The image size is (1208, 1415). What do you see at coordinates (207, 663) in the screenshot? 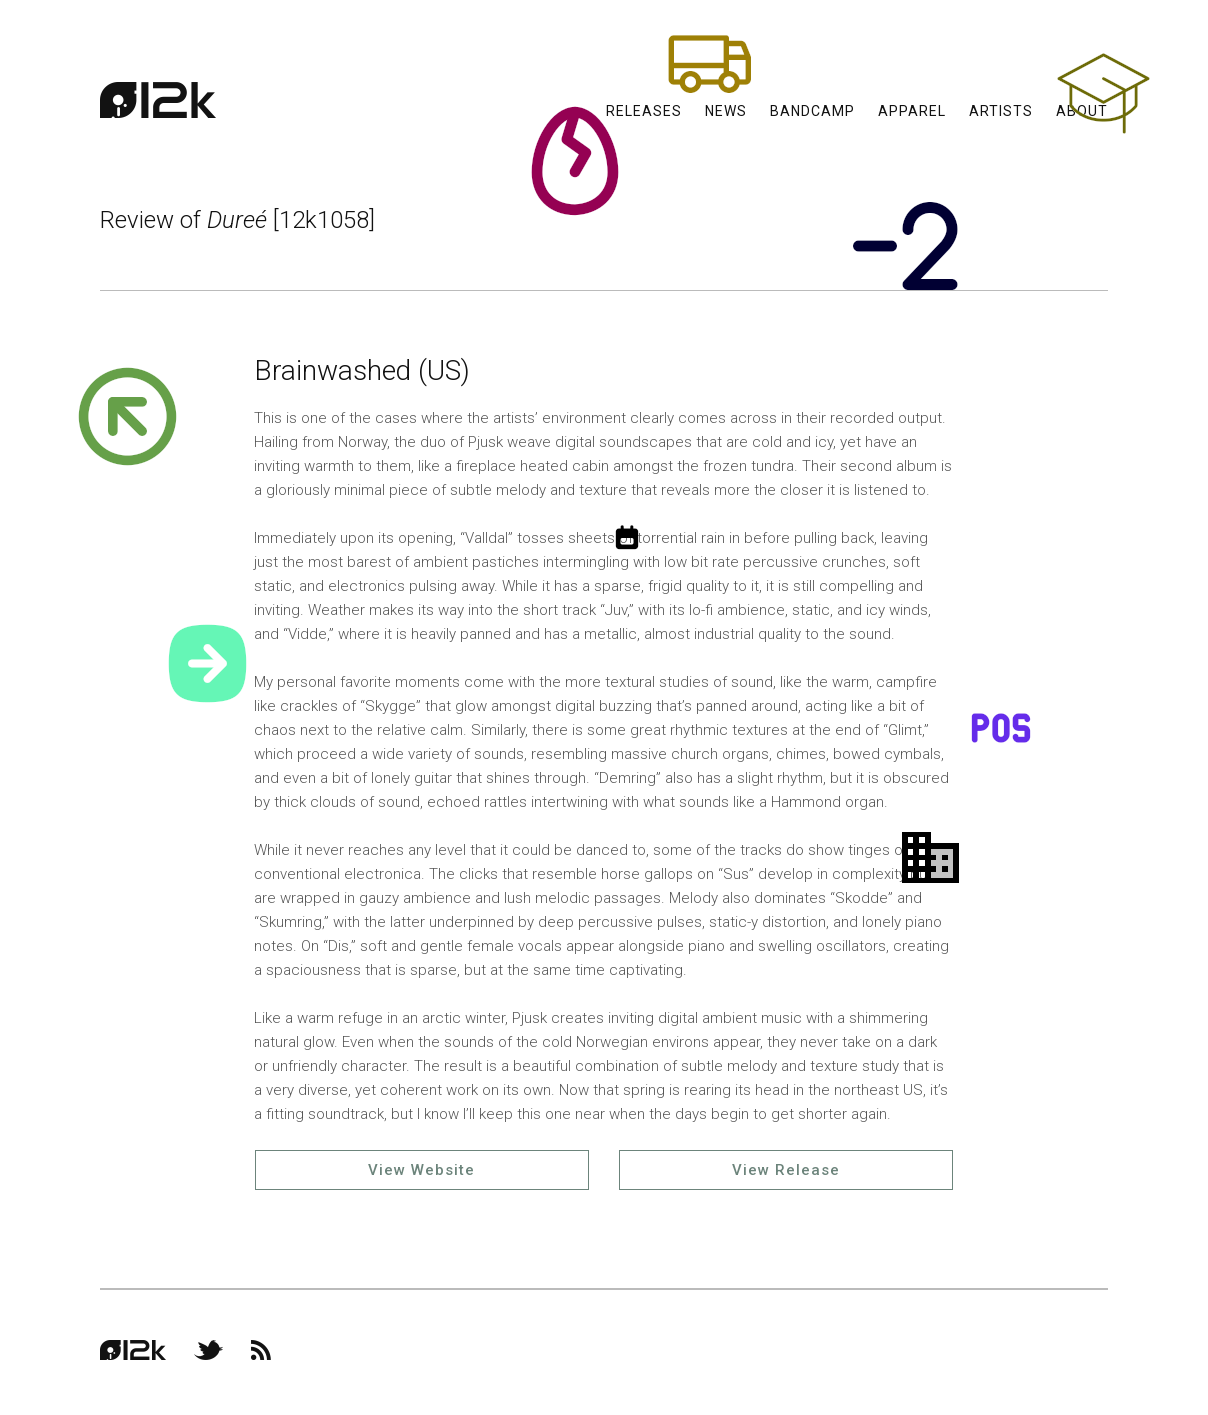
I see `proceed to the next step` at bounding box center [207, 663].